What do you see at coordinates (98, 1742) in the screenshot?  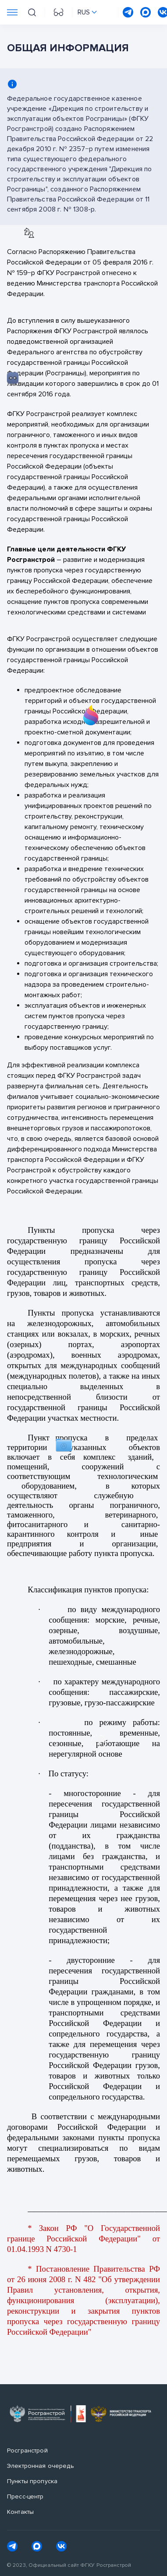 I see `indicates web-based or online content` at bounding box center [98, 1742].